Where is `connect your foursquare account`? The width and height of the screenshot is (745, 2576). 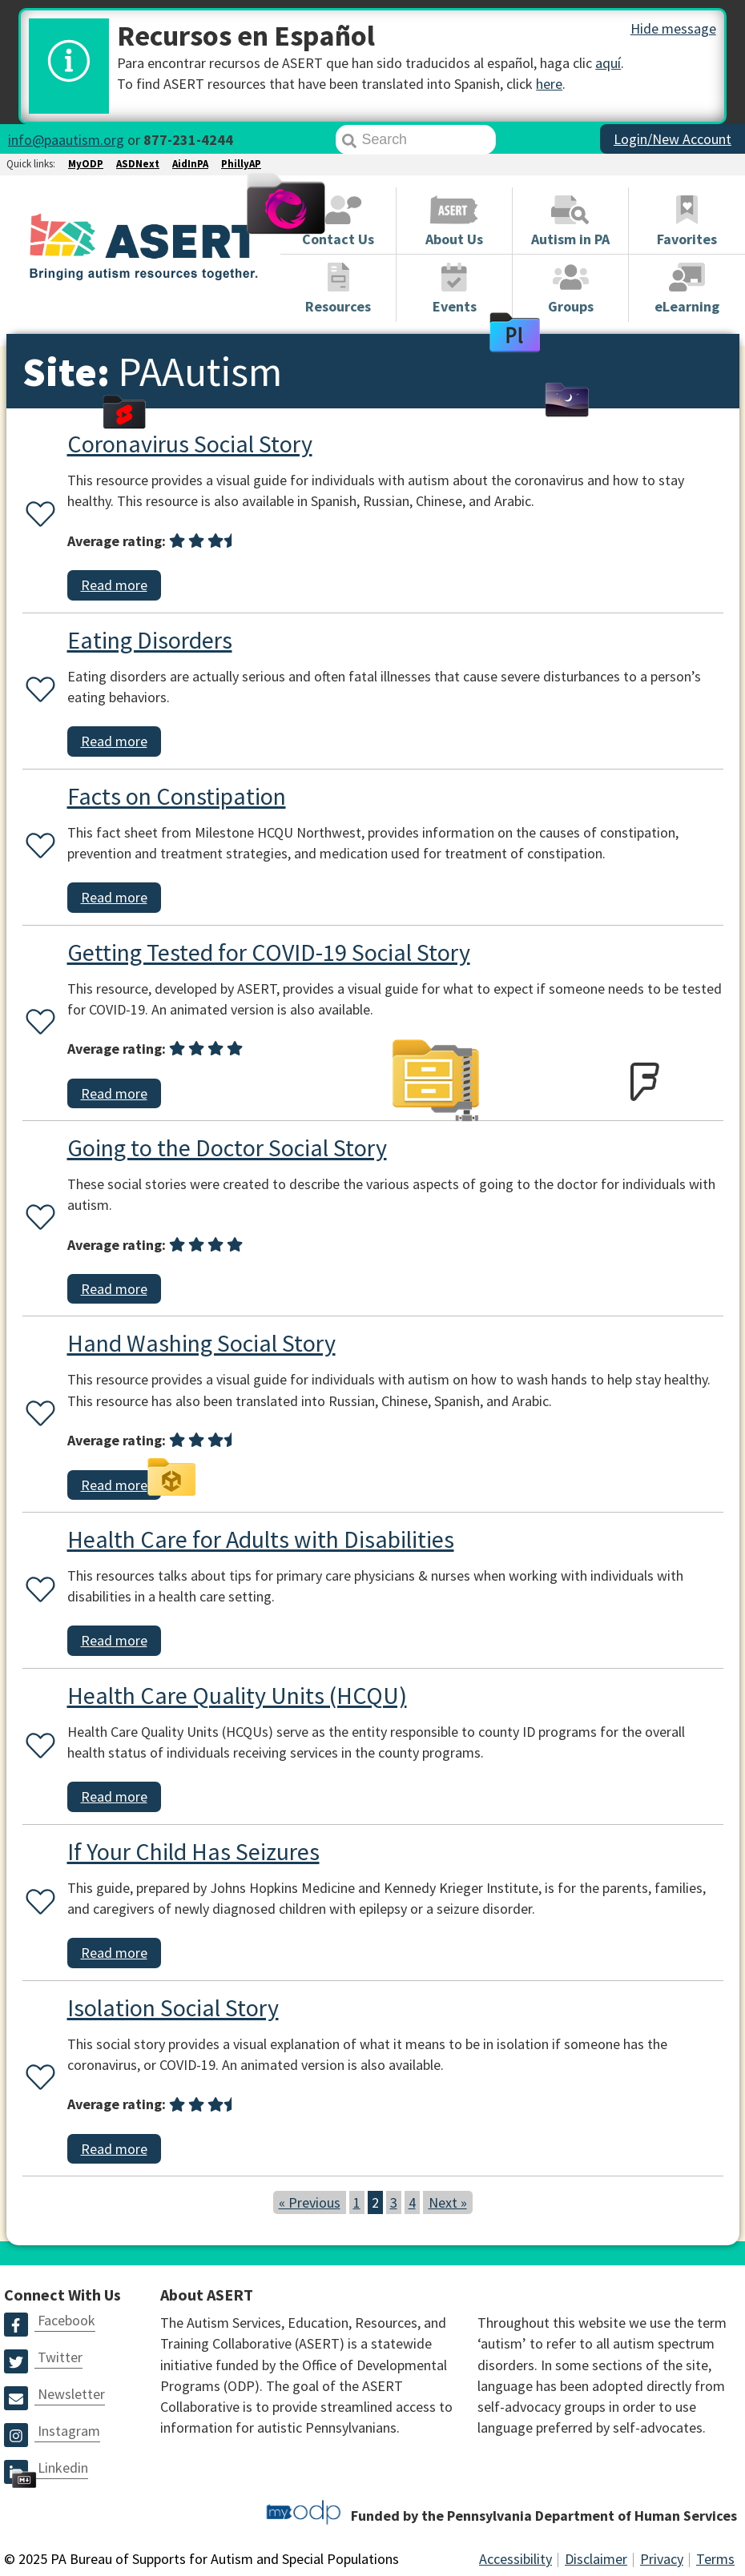 connect your foursquare account is located at coordinates (643, 1082).